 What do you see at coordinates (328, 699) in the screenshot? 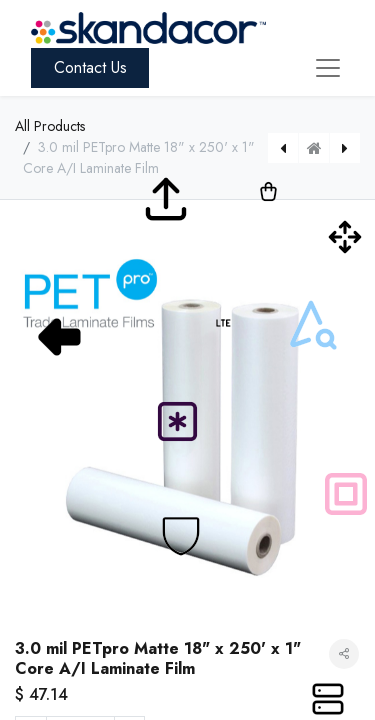
I see `access server settings or management` at bounding box center [328, 699].